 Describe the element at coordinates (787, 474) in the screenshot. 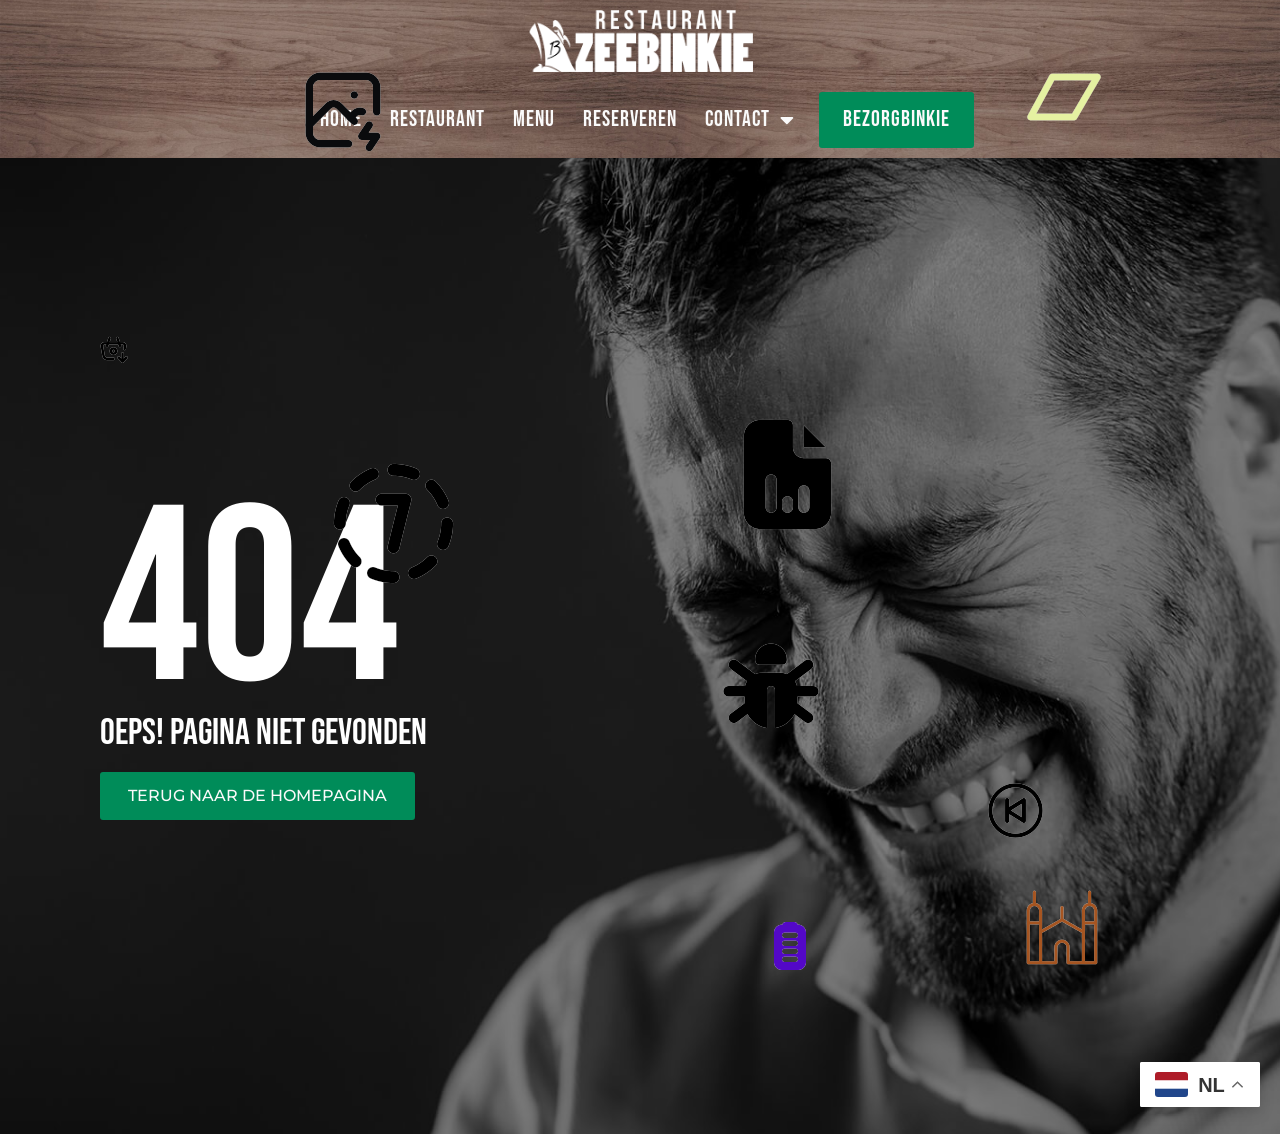

I see `view file analytics or statistics` at that location.